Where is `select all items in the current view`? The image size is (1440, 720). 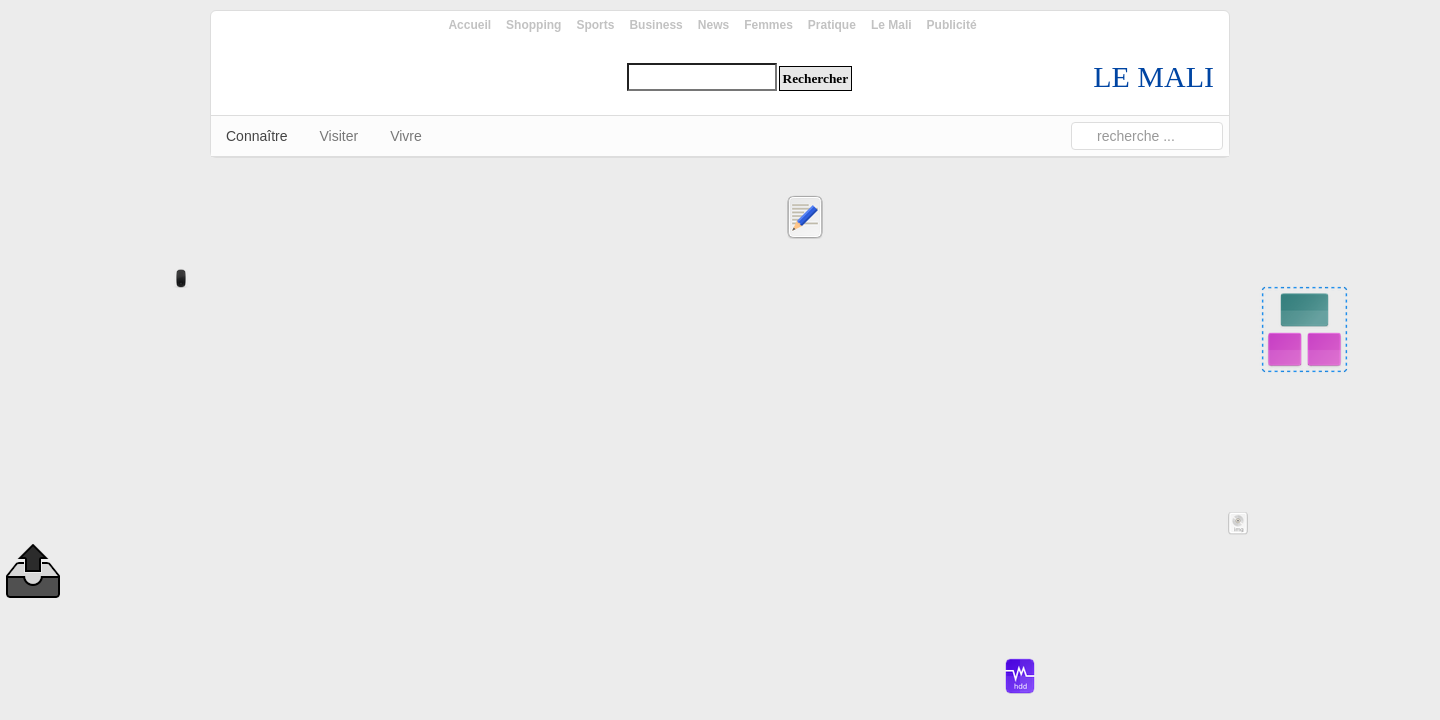 select all items in the current view is located at coordinates (1304, 329).